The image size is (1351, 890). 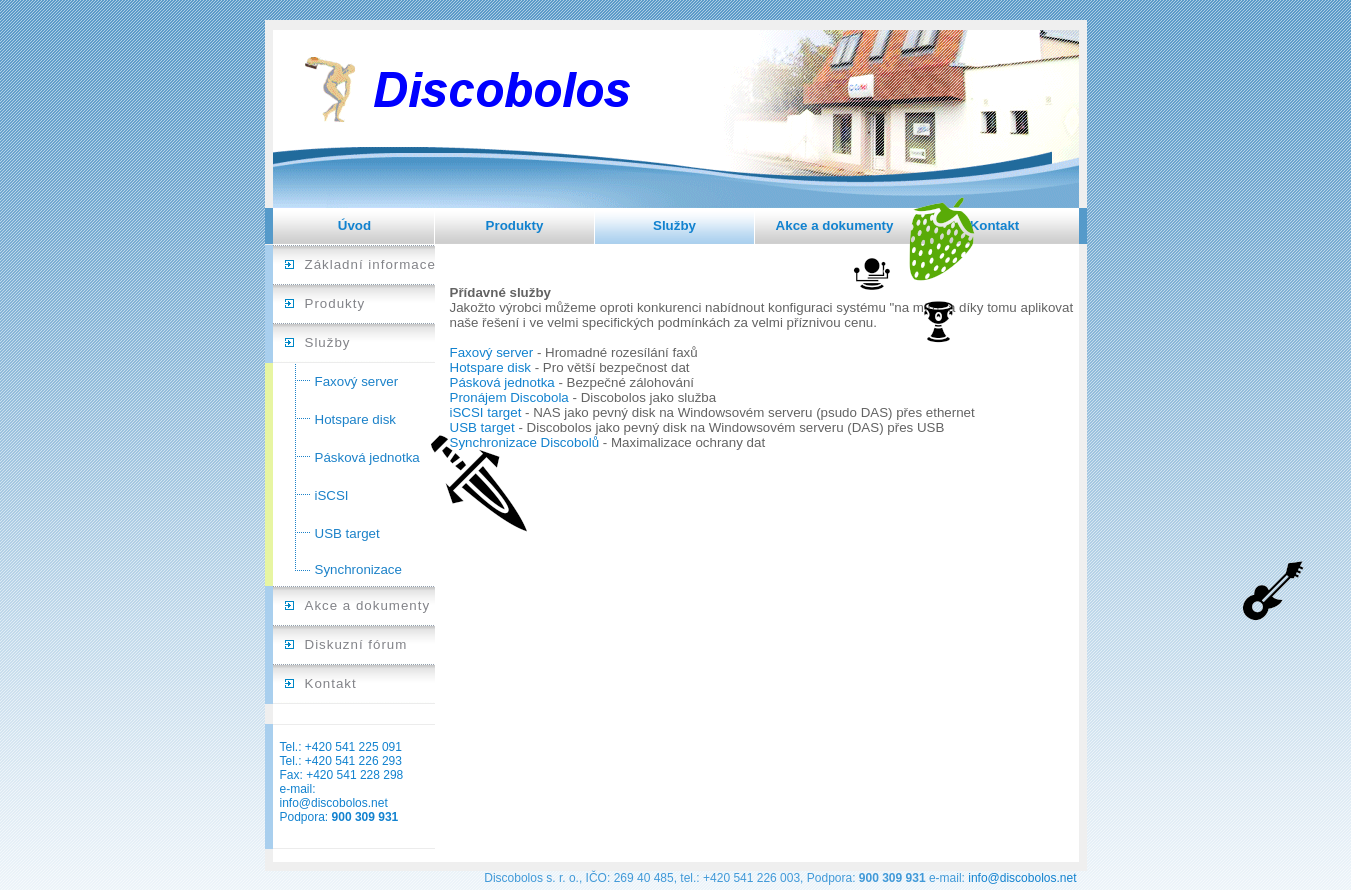 I want to click on equip a dagger or short blade weapon, so click(x=478, y=483).